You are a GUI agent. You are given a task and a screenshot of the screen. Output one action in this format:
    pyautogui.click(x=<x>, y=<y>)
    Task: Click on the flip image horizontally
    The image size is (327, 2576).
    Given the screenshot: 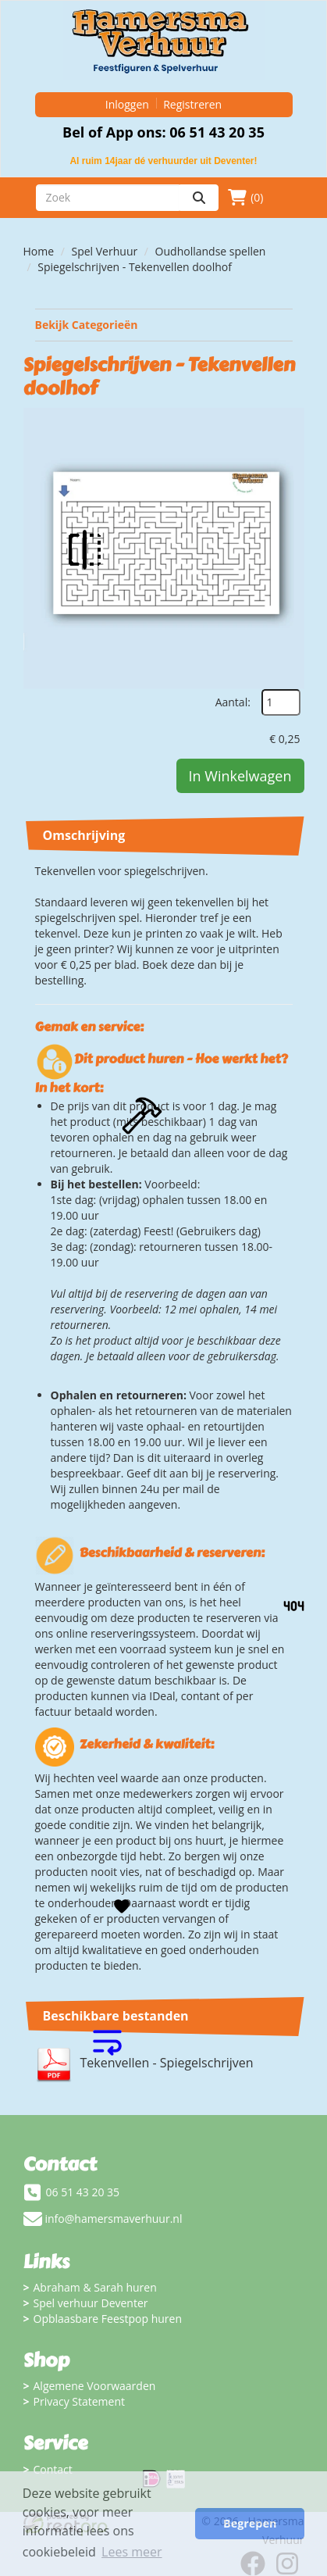 What is the action you would take?
    pyautogui.click(x=84, y=549)
    